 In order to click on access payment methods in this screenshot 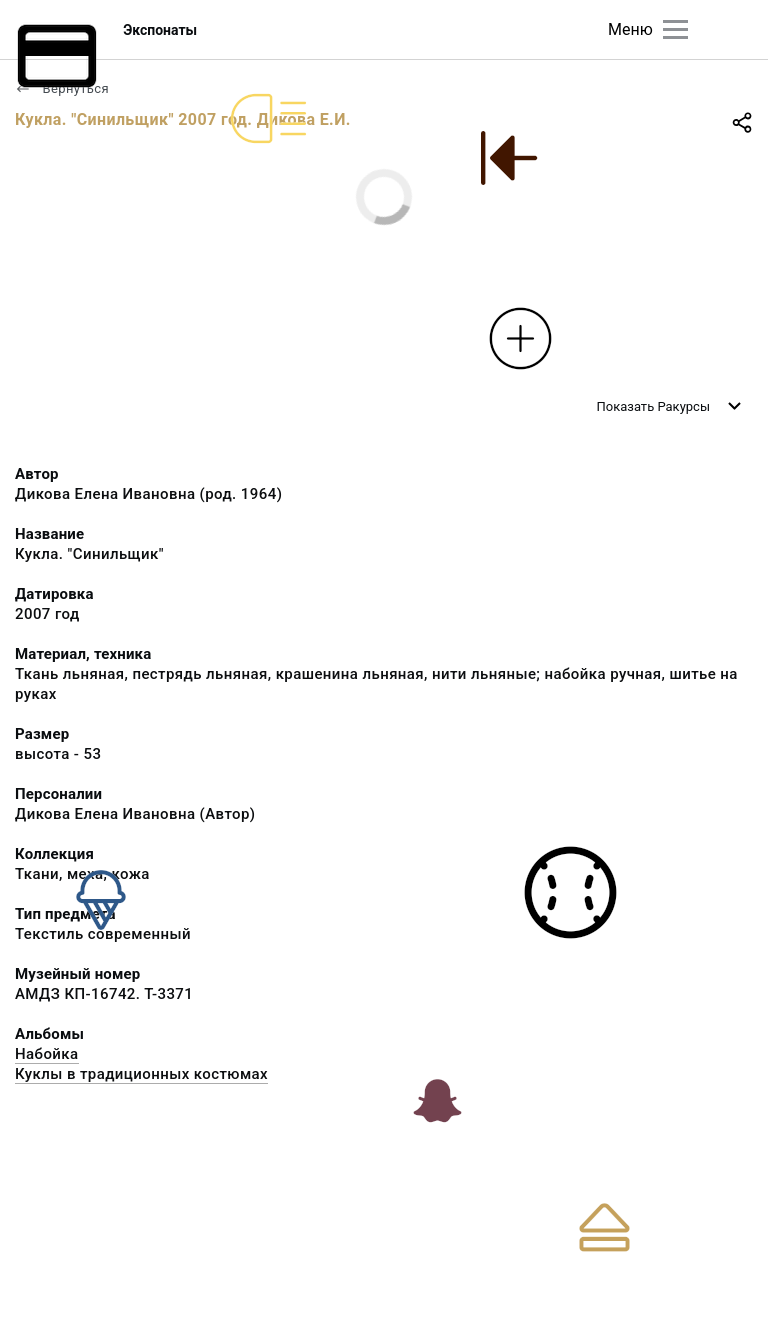, I will do `click(57, 56)`.